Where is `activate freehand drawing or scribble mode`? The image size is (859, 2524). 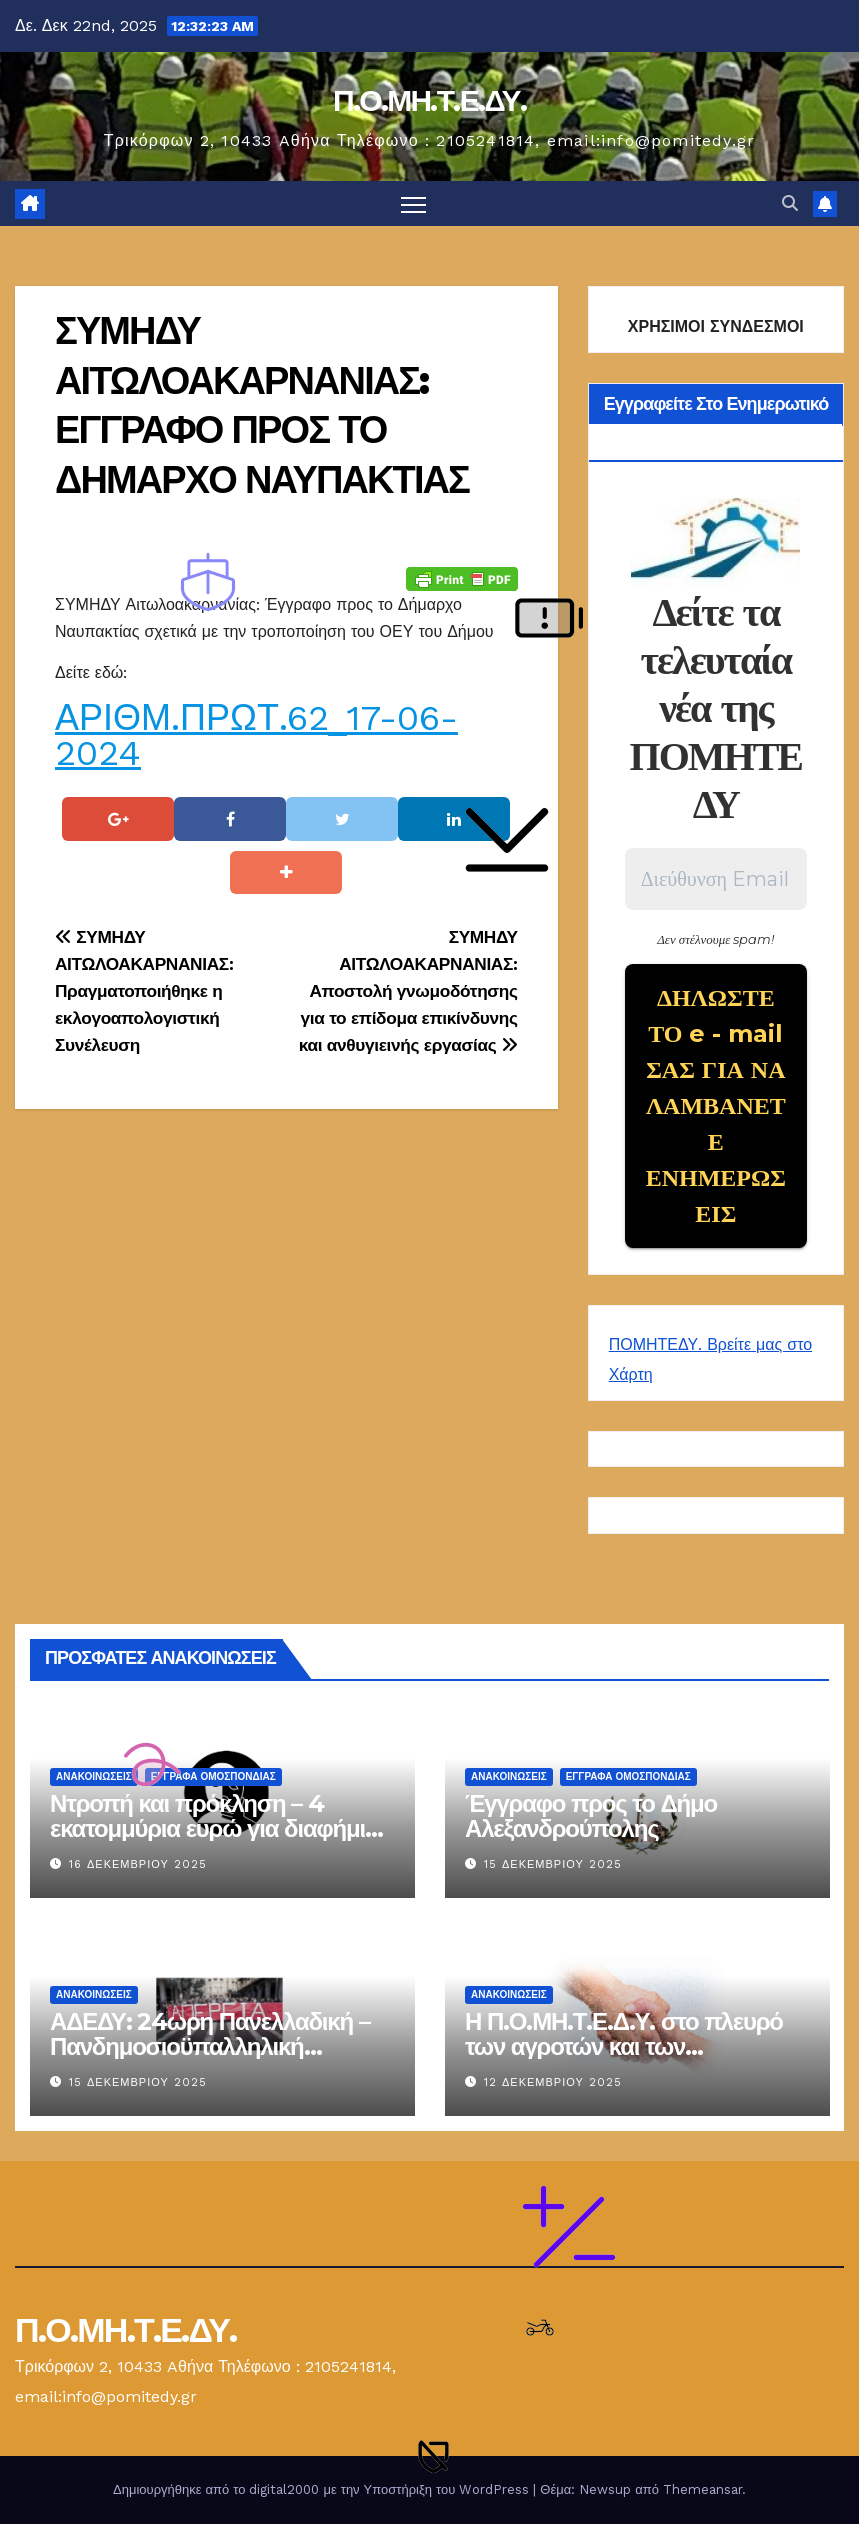
activate freehand drawing or scribble mode is located at coordinates (149, 1764).